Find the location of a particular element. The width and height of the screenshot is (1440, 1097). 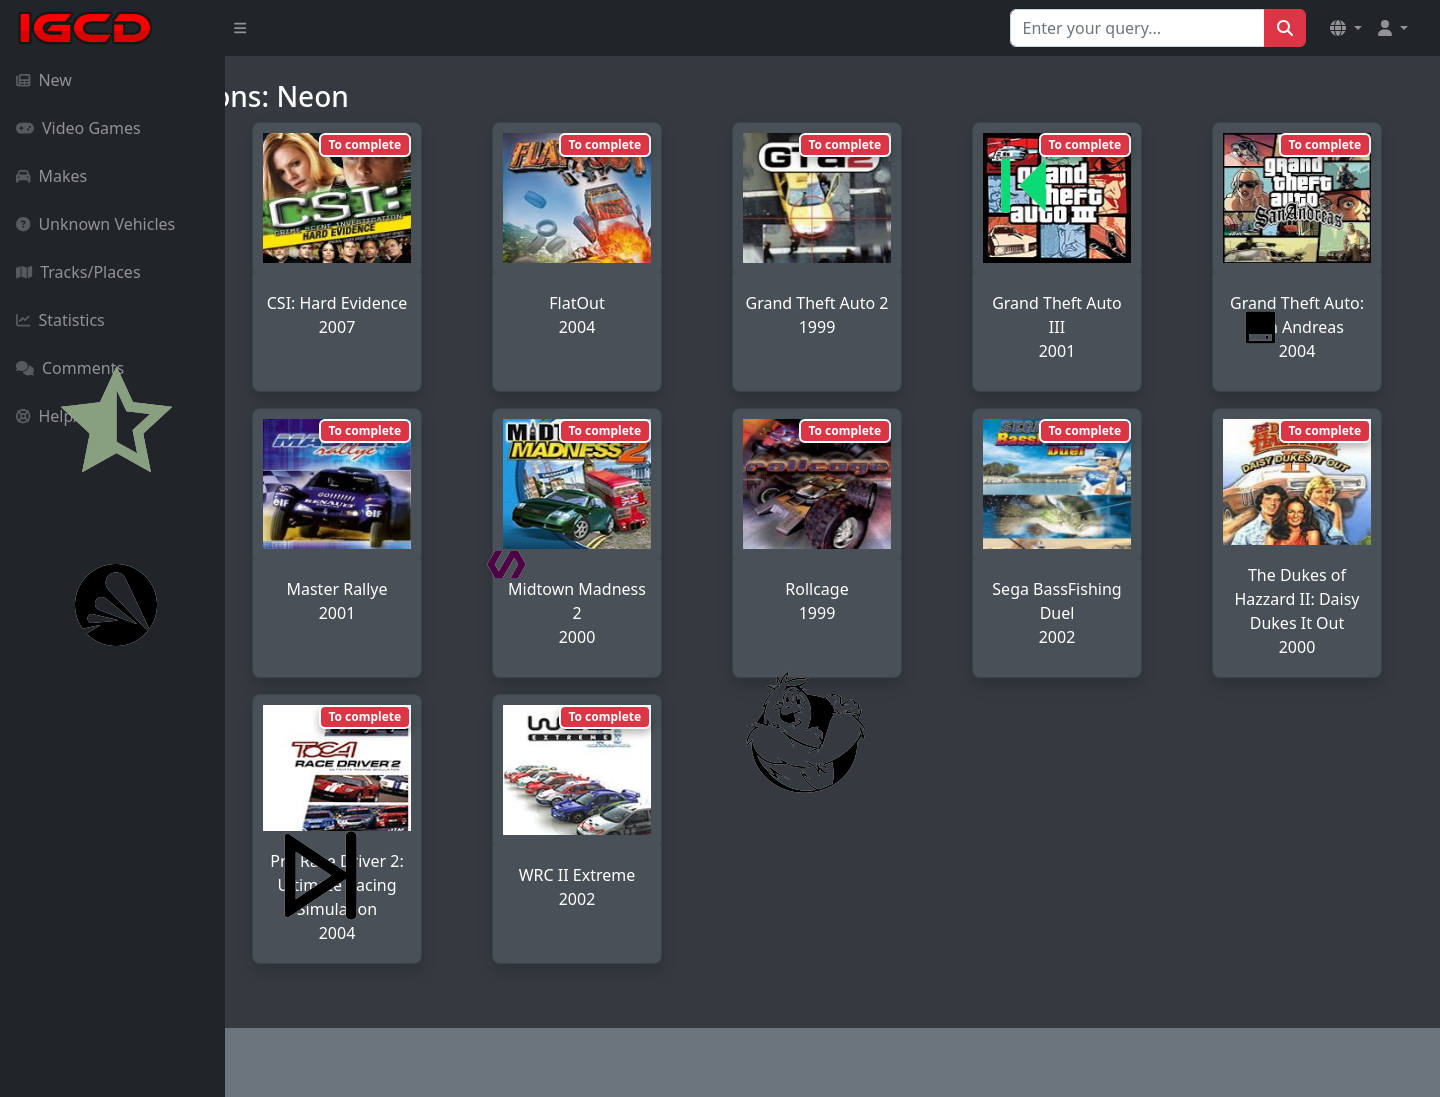

indicates a partial or half rating is located at coordinates (116, 422).